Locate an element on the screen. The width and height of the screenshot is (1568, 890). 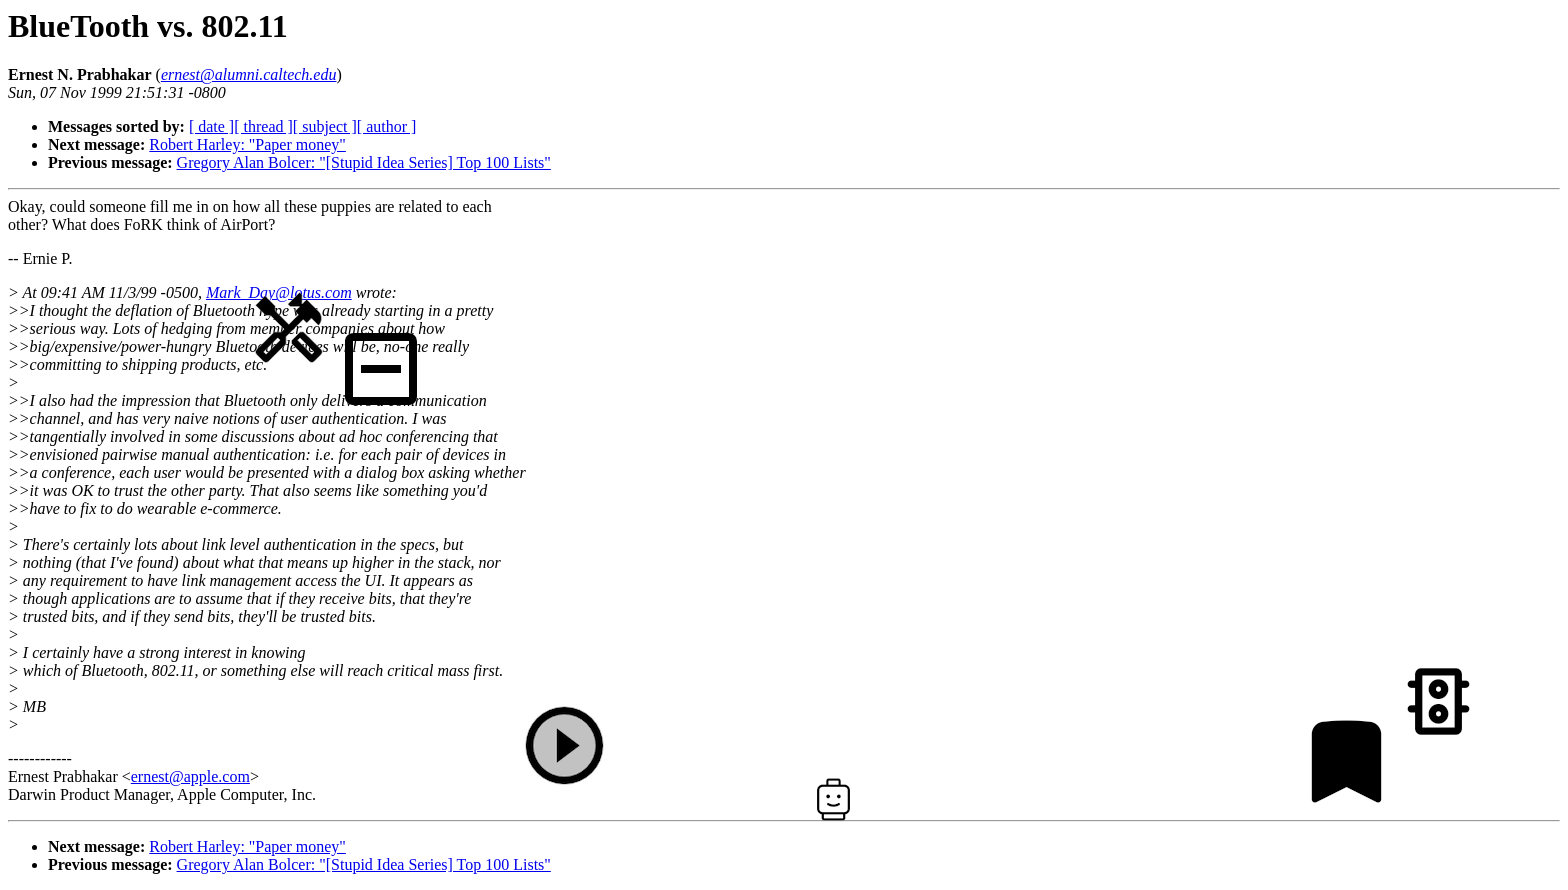
lego or building block themed feature is located at coordinates (833, 799).